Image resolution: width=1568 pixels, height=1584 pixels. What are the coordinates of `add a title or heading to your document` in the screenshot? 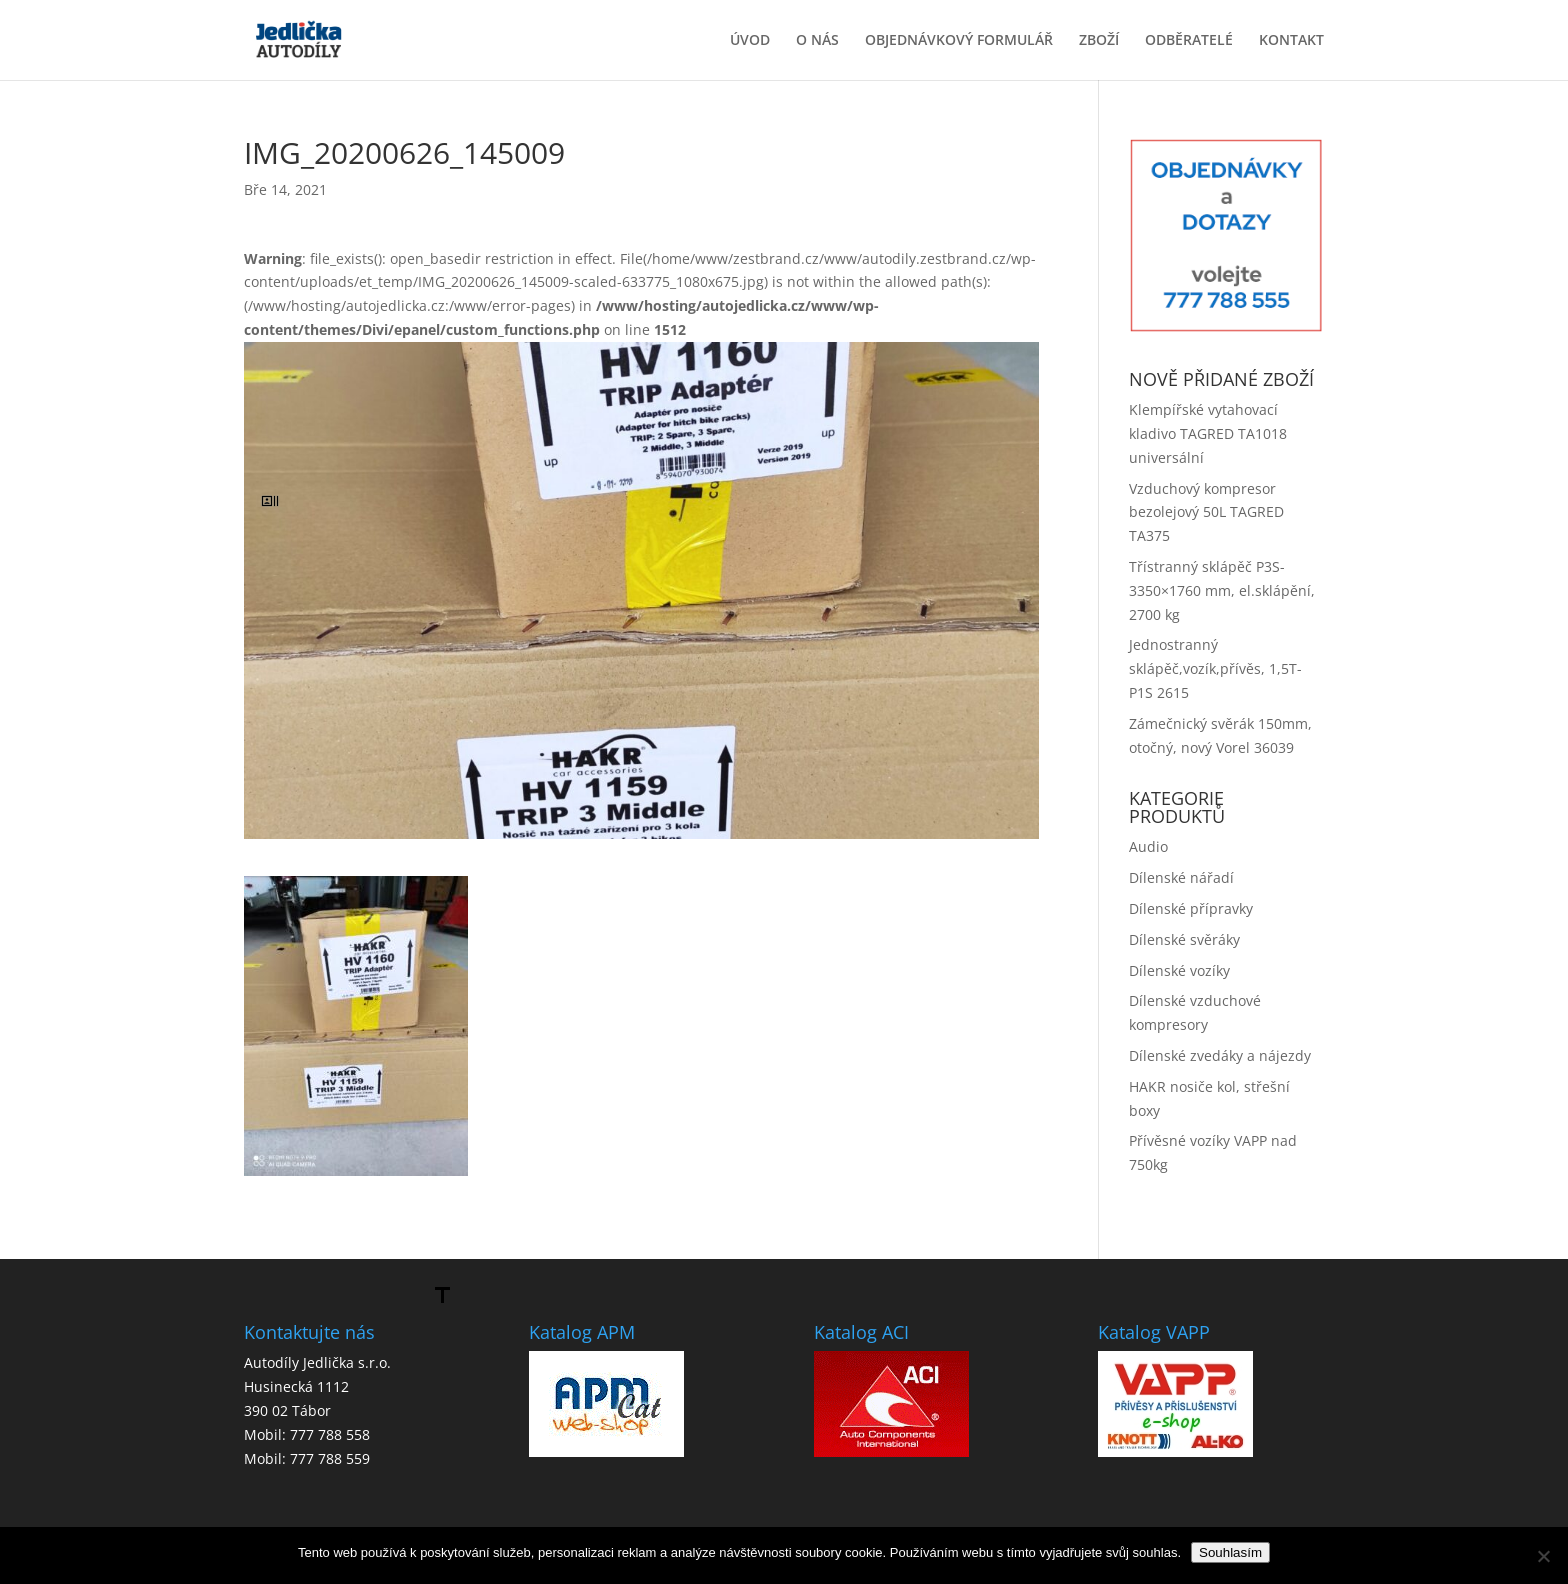 It's located at (442, 1295).